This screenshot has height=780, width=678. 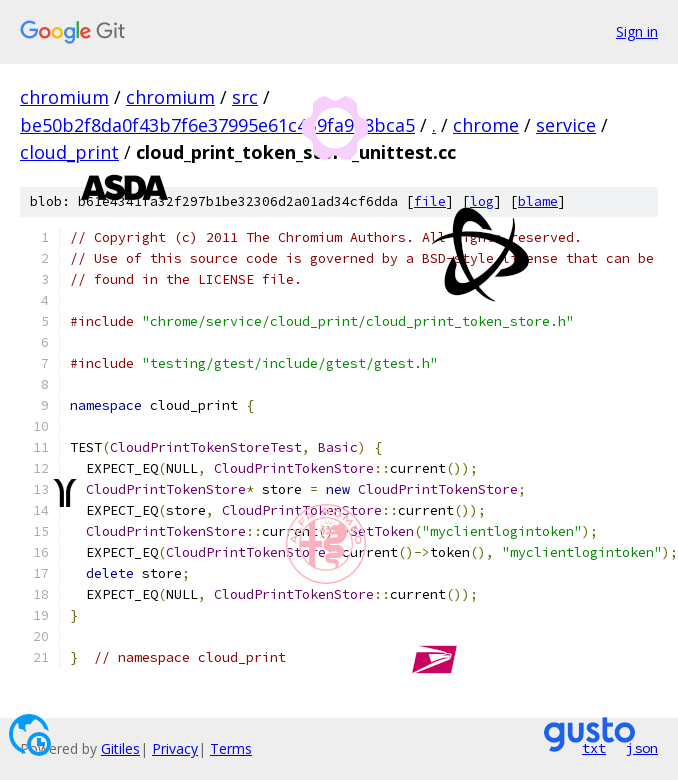 I want to click on Guangzhou Metro app or service, so click(x=65, y=493).